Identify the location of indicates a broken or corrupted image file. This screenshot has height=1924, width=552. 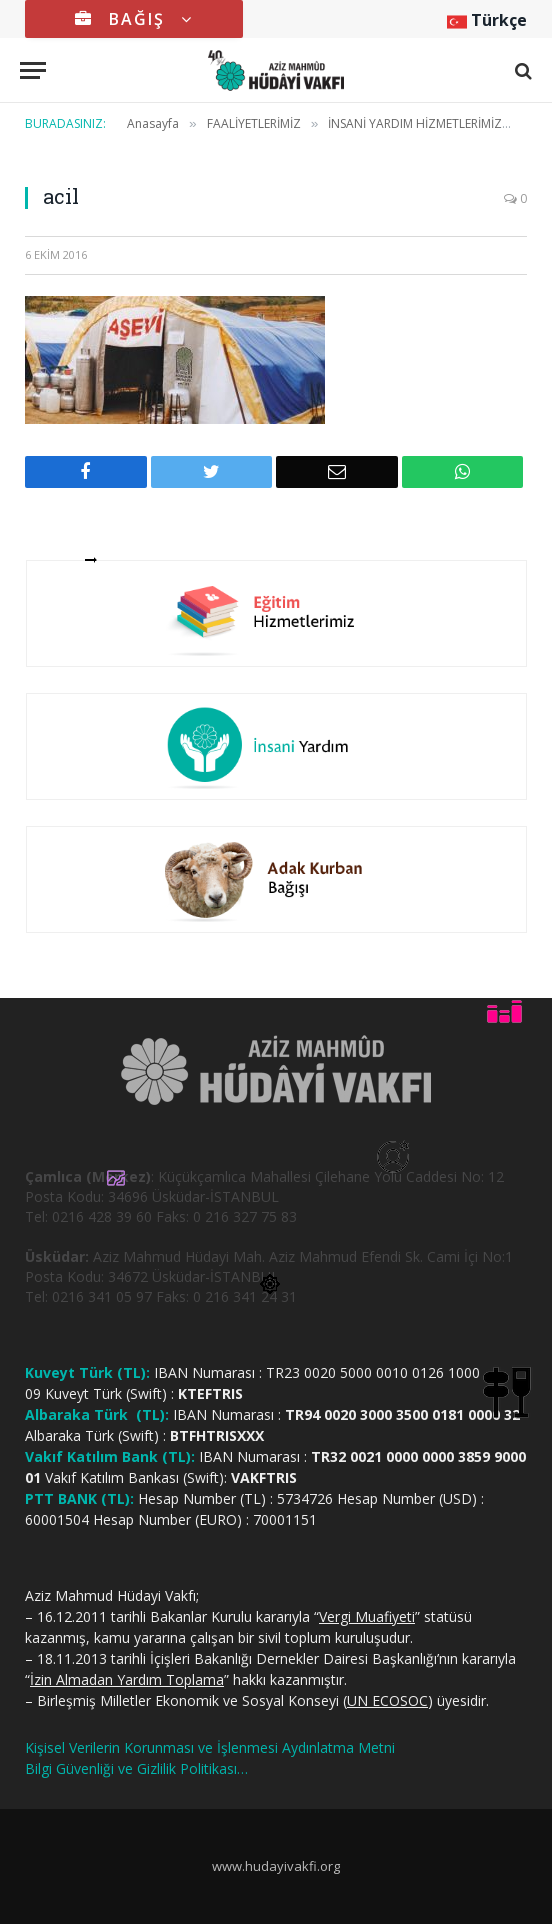
(116, 1178).